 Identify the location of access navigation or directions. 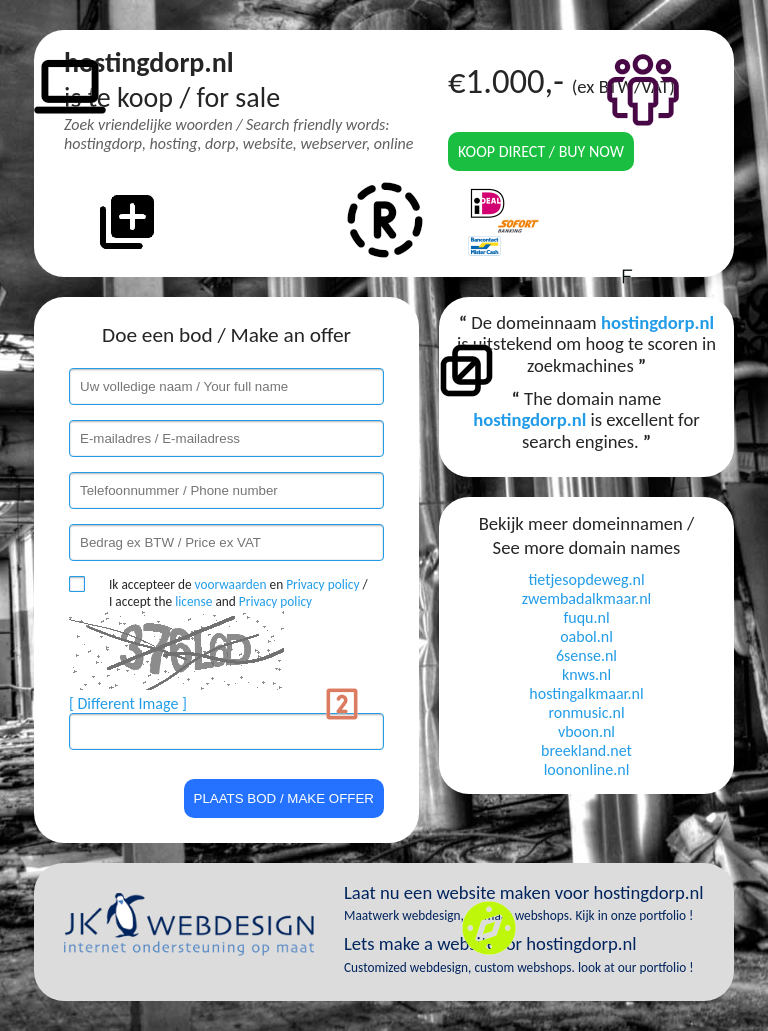
(489, 928).